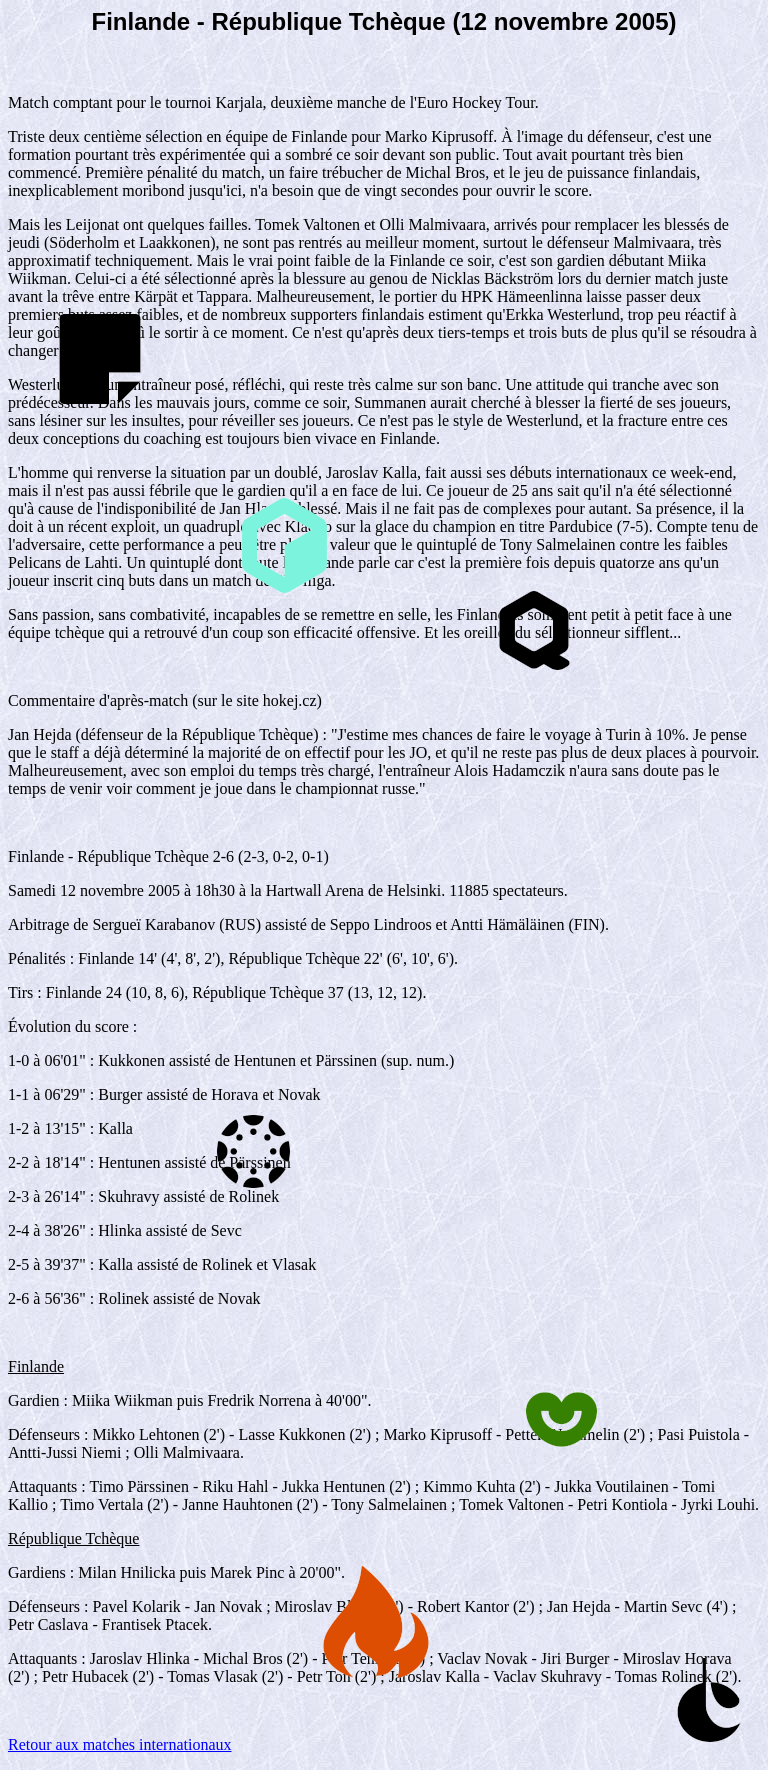 Image resolution: width=768 pixels, height=1770 pixels. What do you see at coordinates (534, 630) in the screenshot?
I see `qubes os logo` at bounding box center [534, 630].